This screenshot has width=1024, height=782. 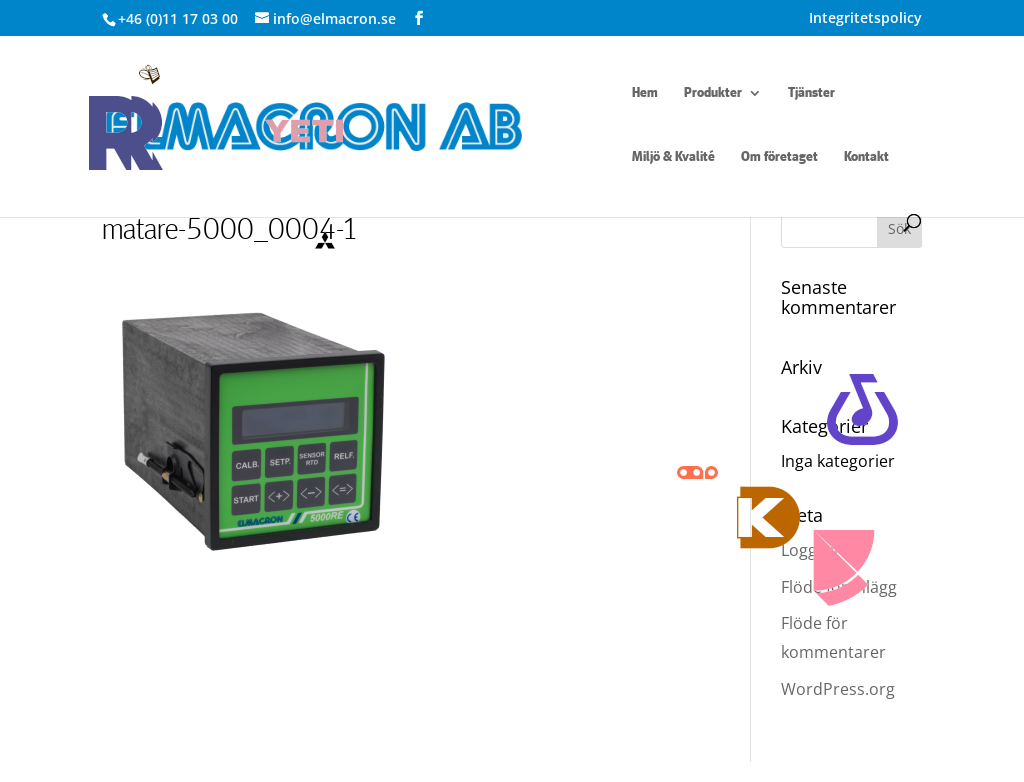 I want to click on open the BandLab music creation app, so click(x=862, y=409).